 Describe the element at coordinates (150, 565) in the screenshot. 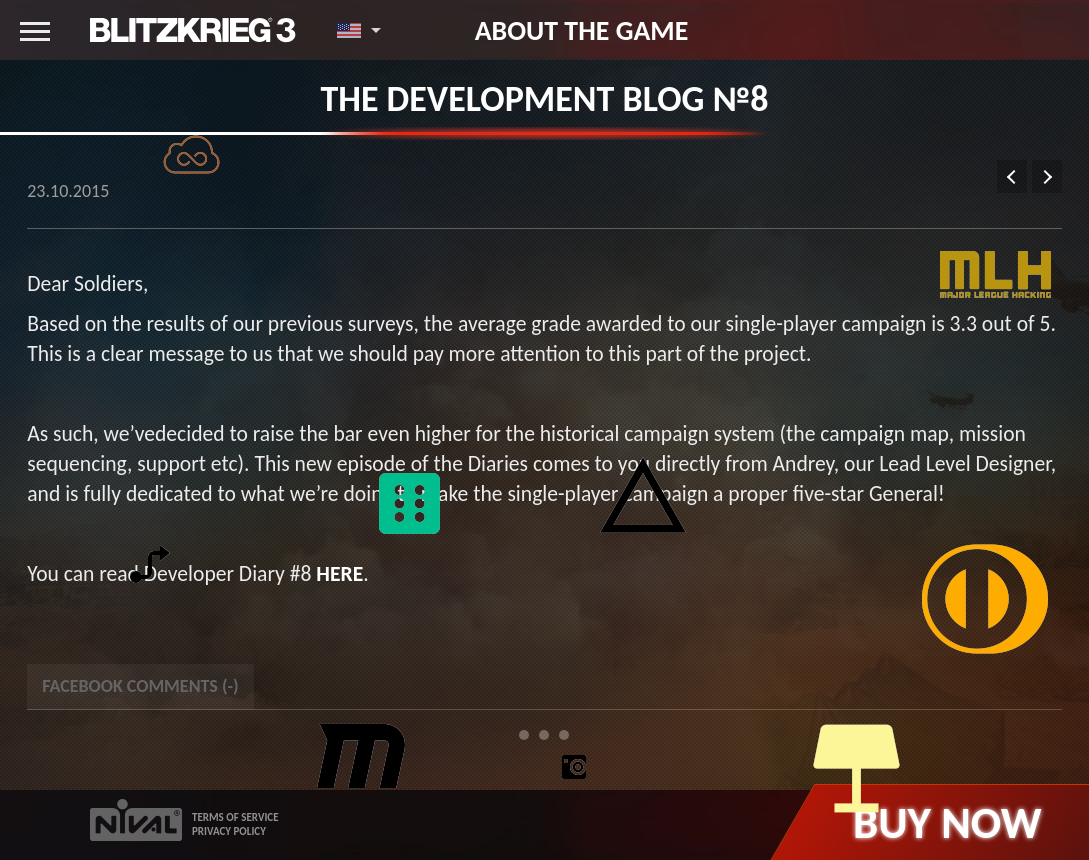

I see `get directions to a destination` at that location.